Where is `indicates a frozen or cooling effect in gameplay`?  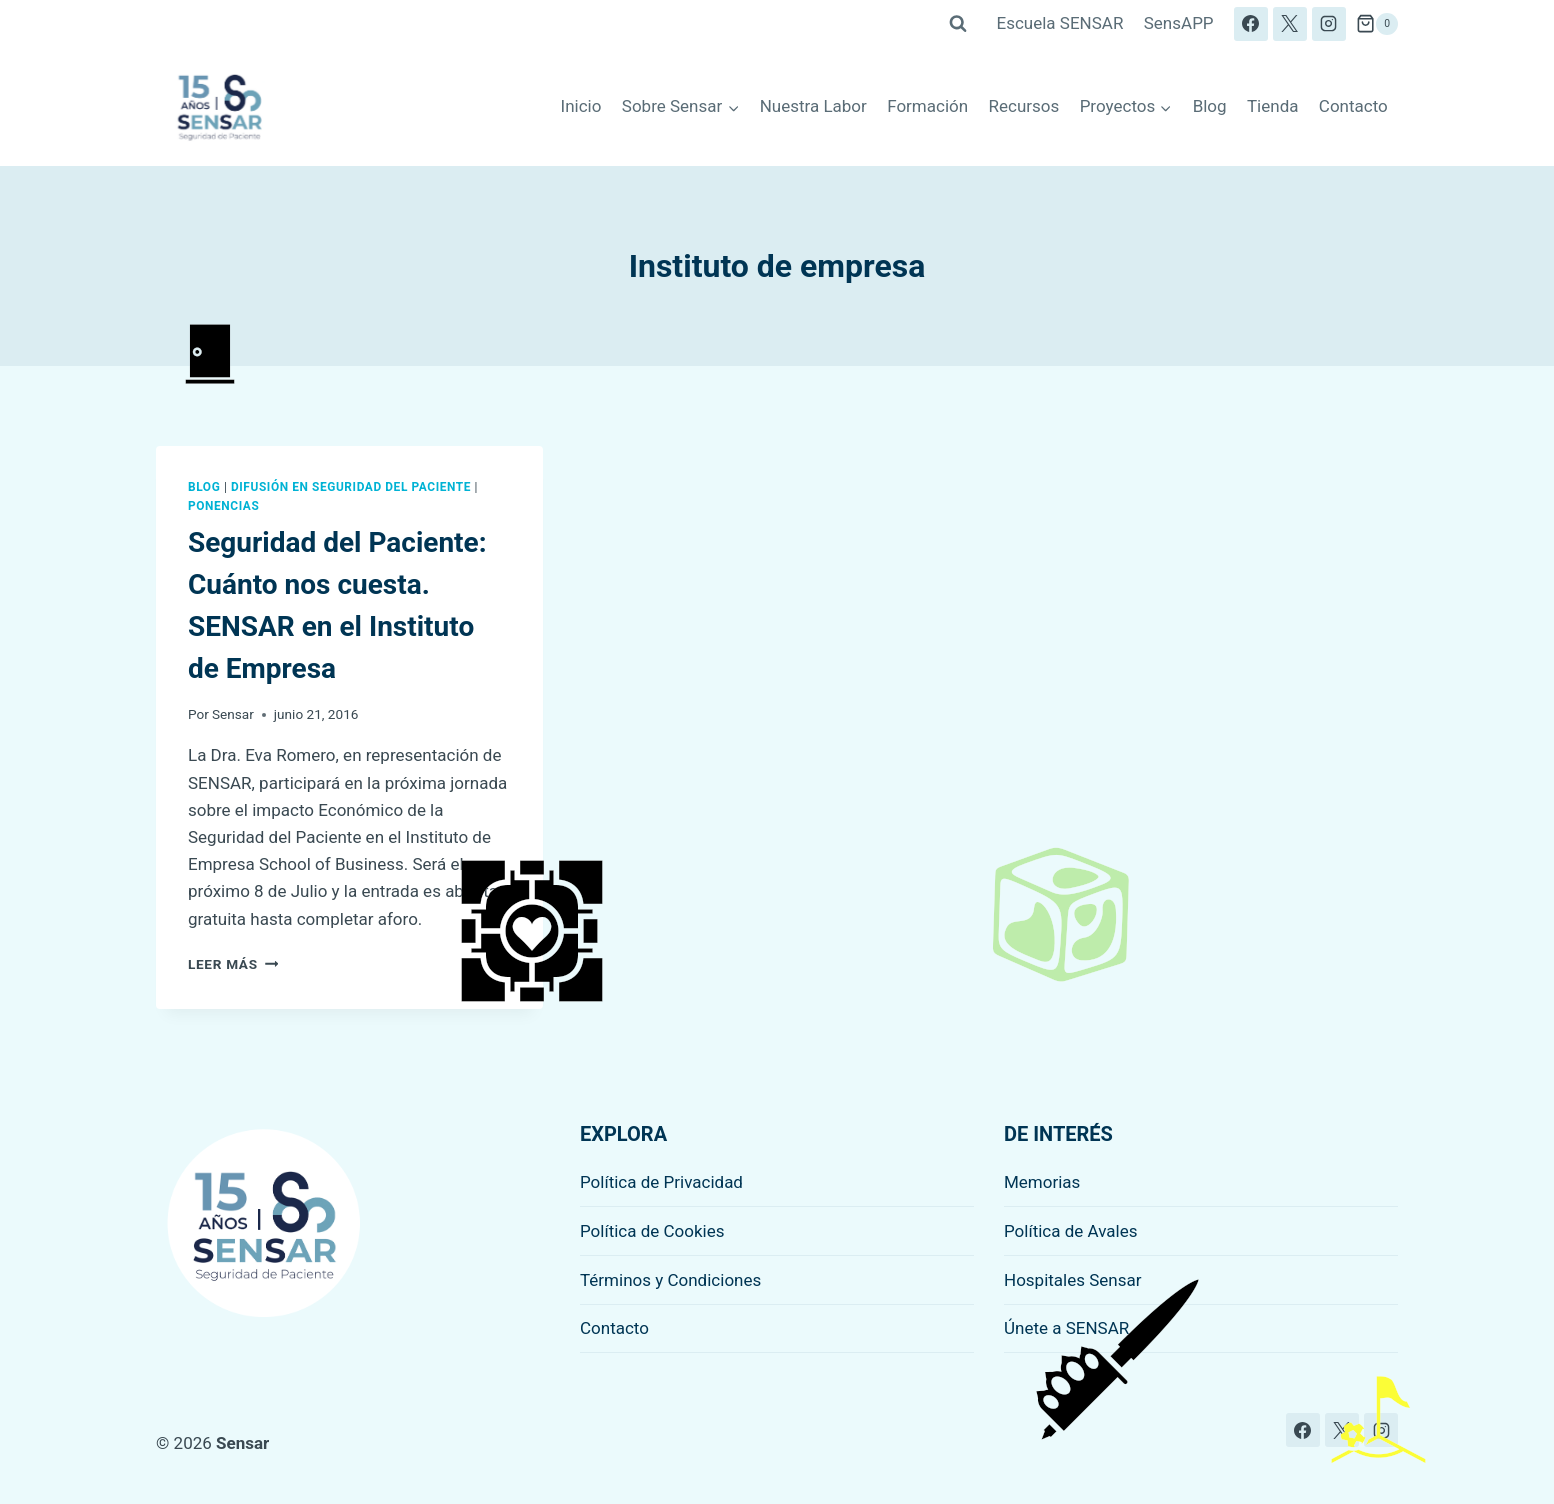 indicates a frozen or cooling effect in gameplay is located at coordinates (1061, 914).